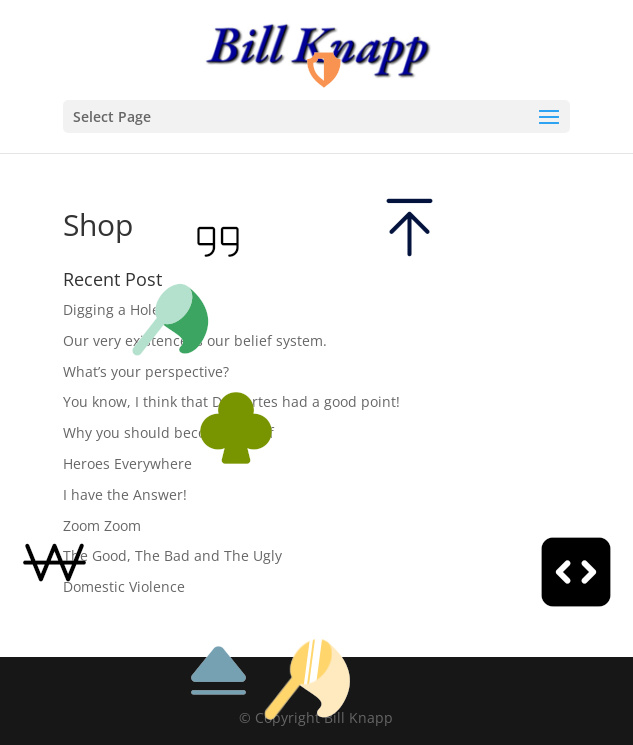 The image size is (633, 745). What do you see at coordinates (236, 428) in the screenshot?
I see `select clubs suit in a card game` at bounding box center [236, 428].